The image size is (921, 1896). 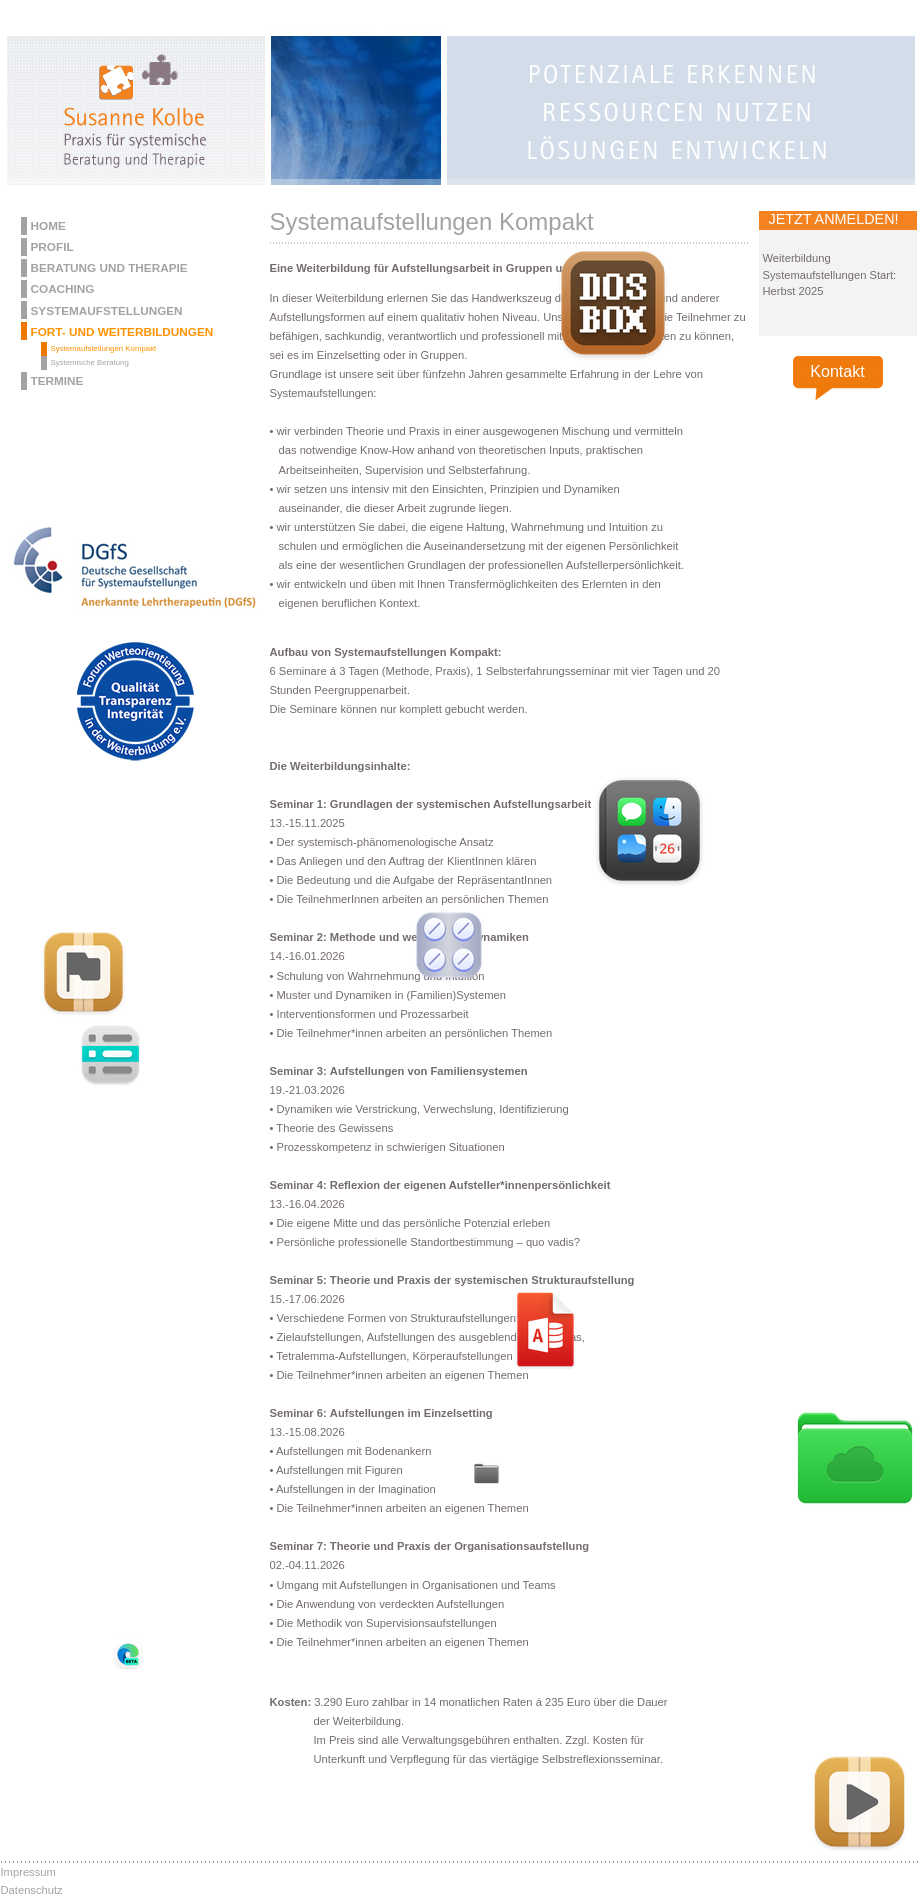 I want to click on open microsoft edge beta browser, so click(x=128, y=1654).